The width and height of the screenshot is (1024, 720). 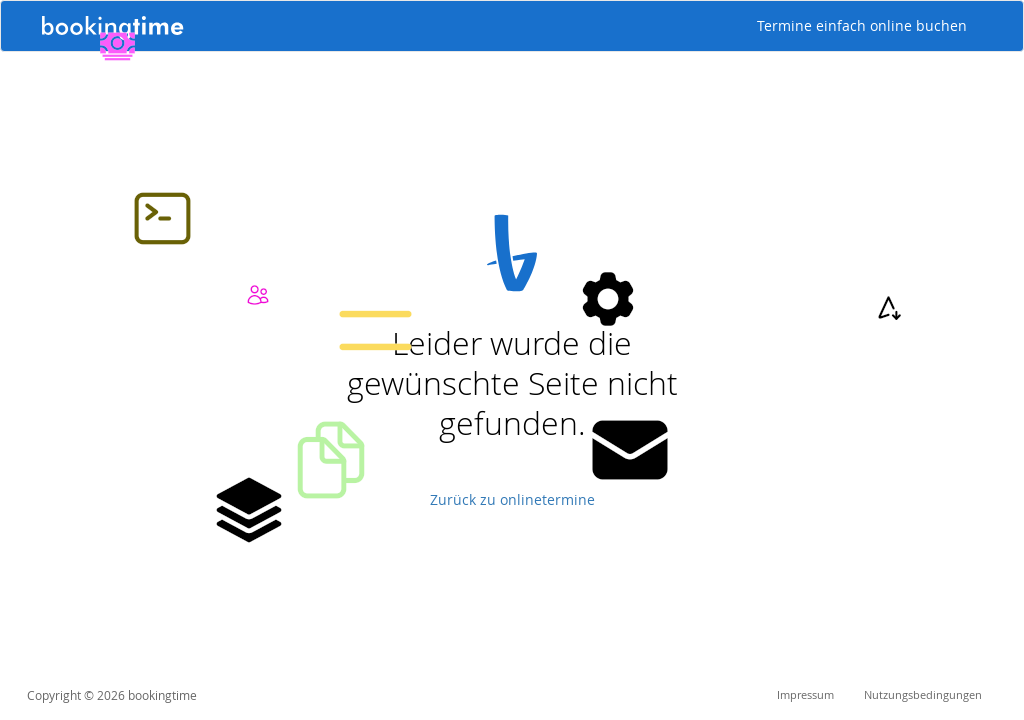 What do you see at coordinates (630, 450) in the screenshot?
I see `open your inbox` at bounding box center [630, 450].